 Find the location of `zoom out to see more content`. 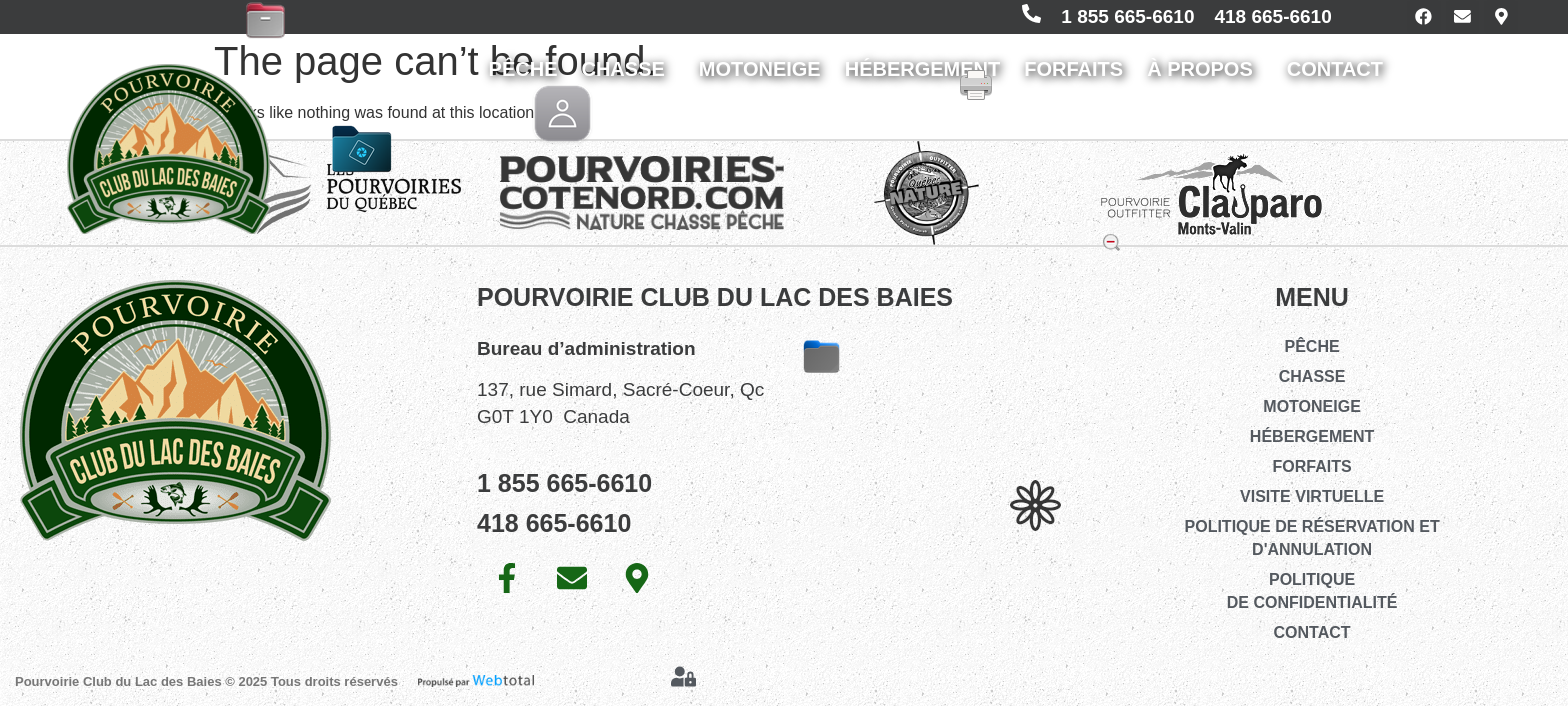

zoom out to see more content is located at coordinates (1111, 242).